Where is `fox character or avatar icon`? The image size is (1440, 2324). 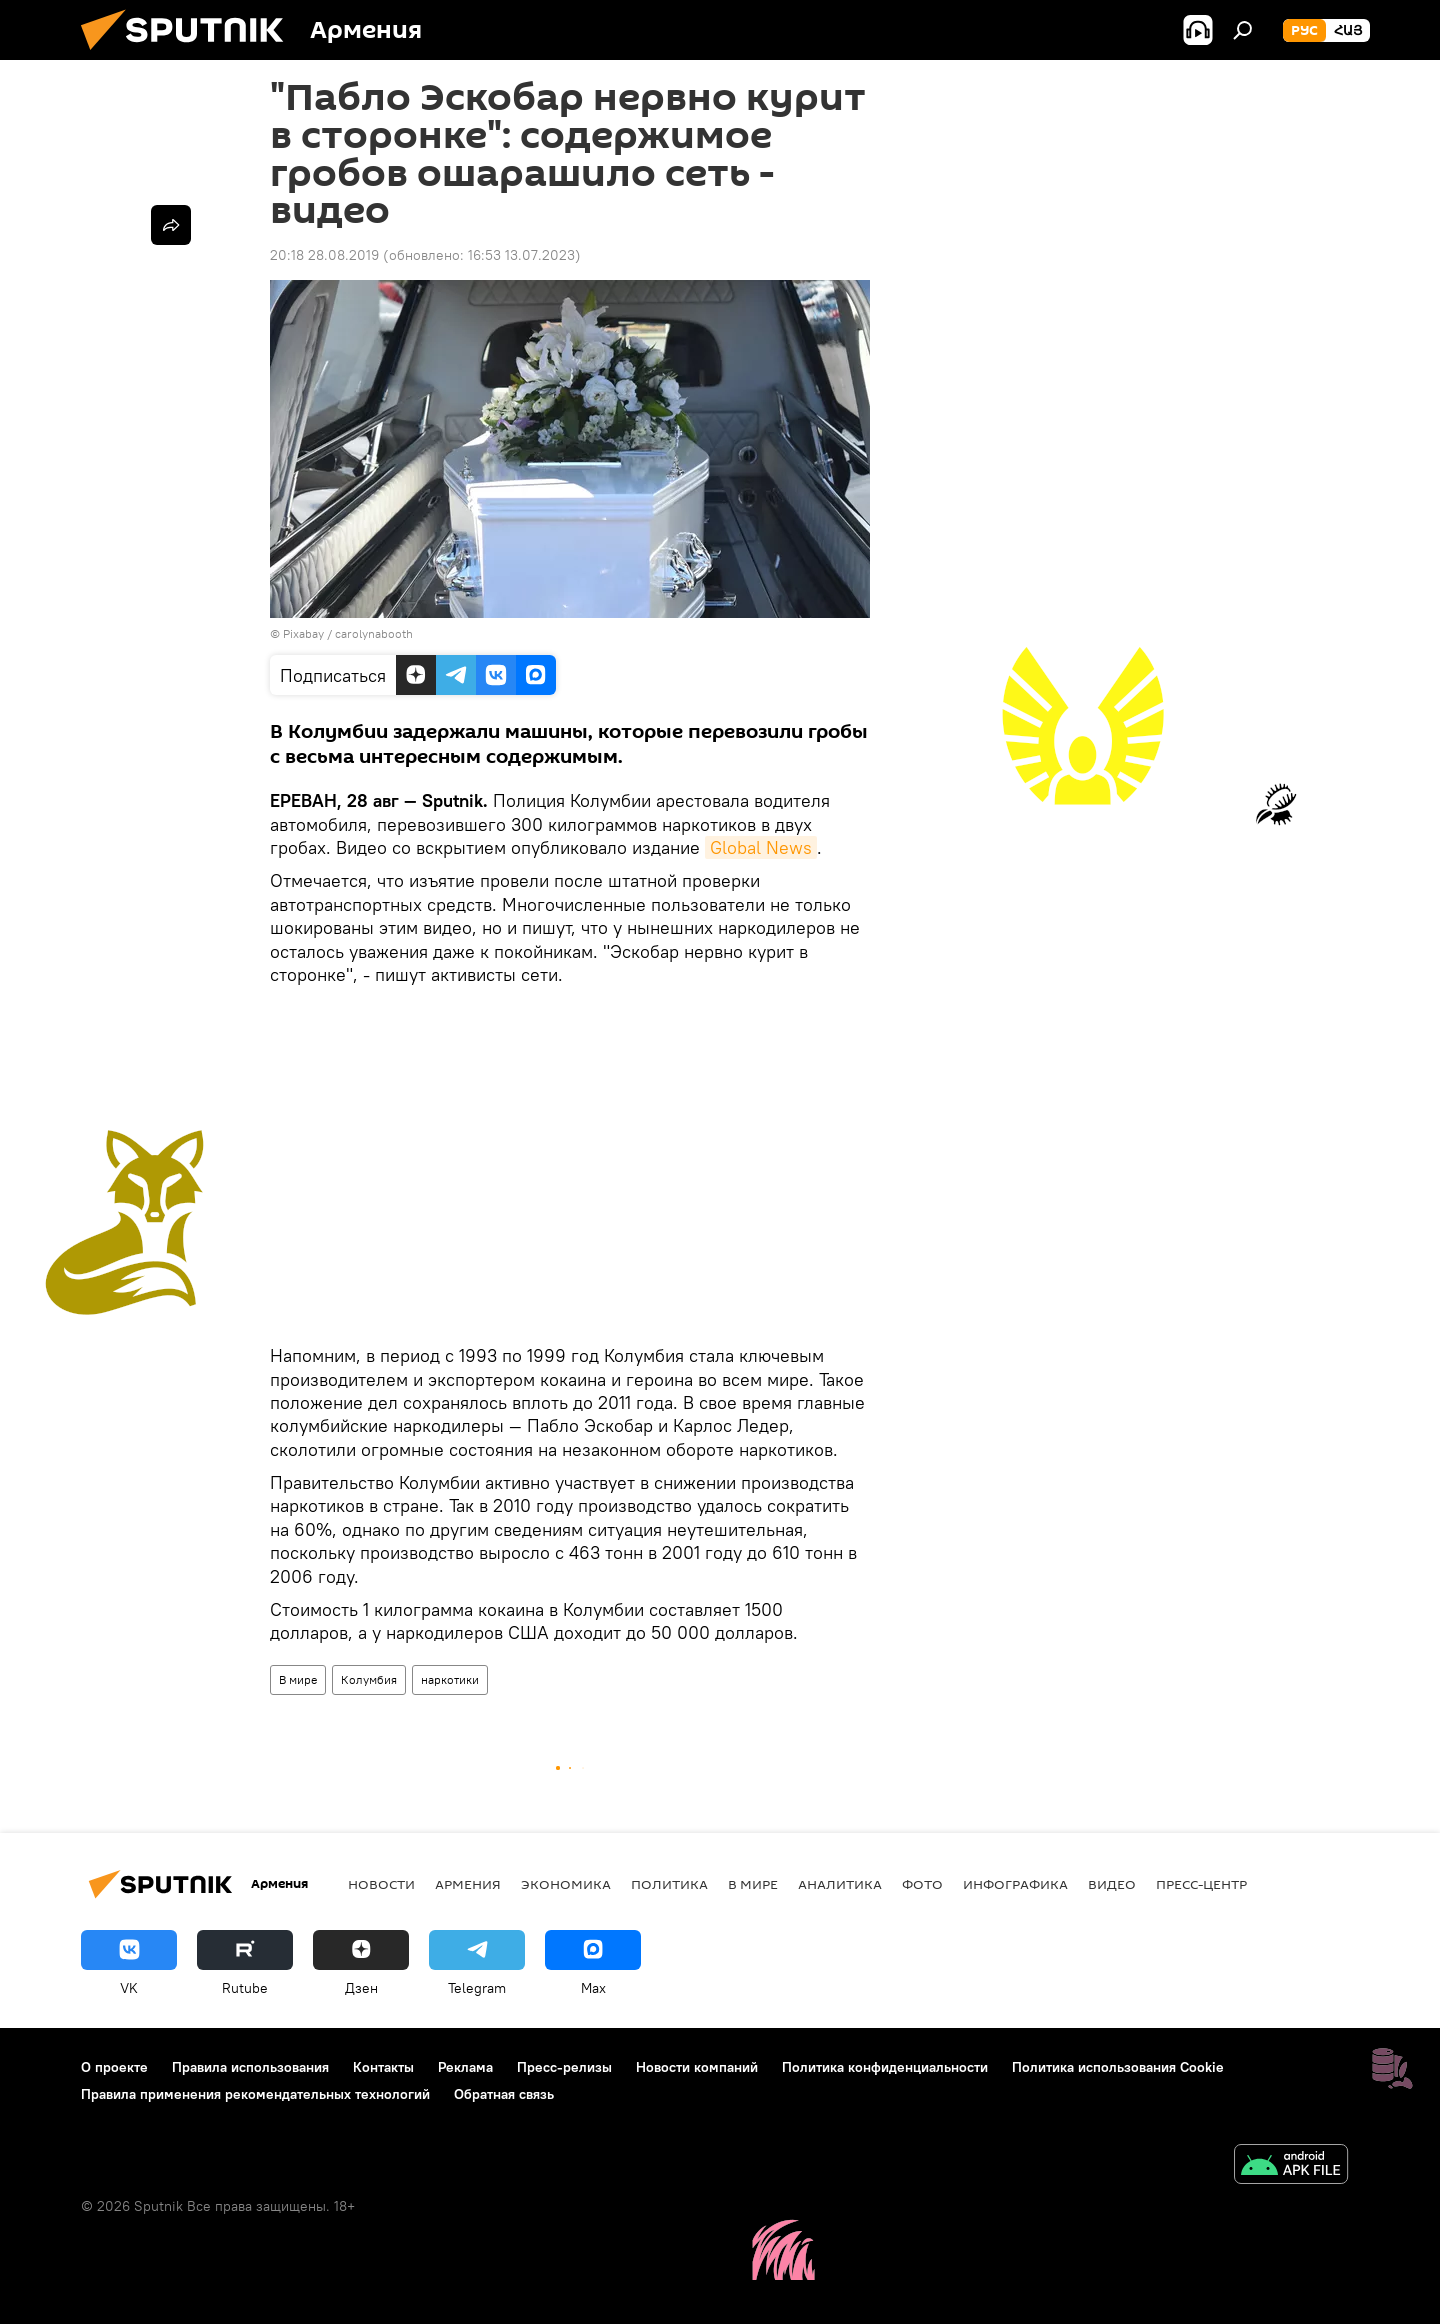
fox character or avatar icon is located at coordinates (124, 1222).